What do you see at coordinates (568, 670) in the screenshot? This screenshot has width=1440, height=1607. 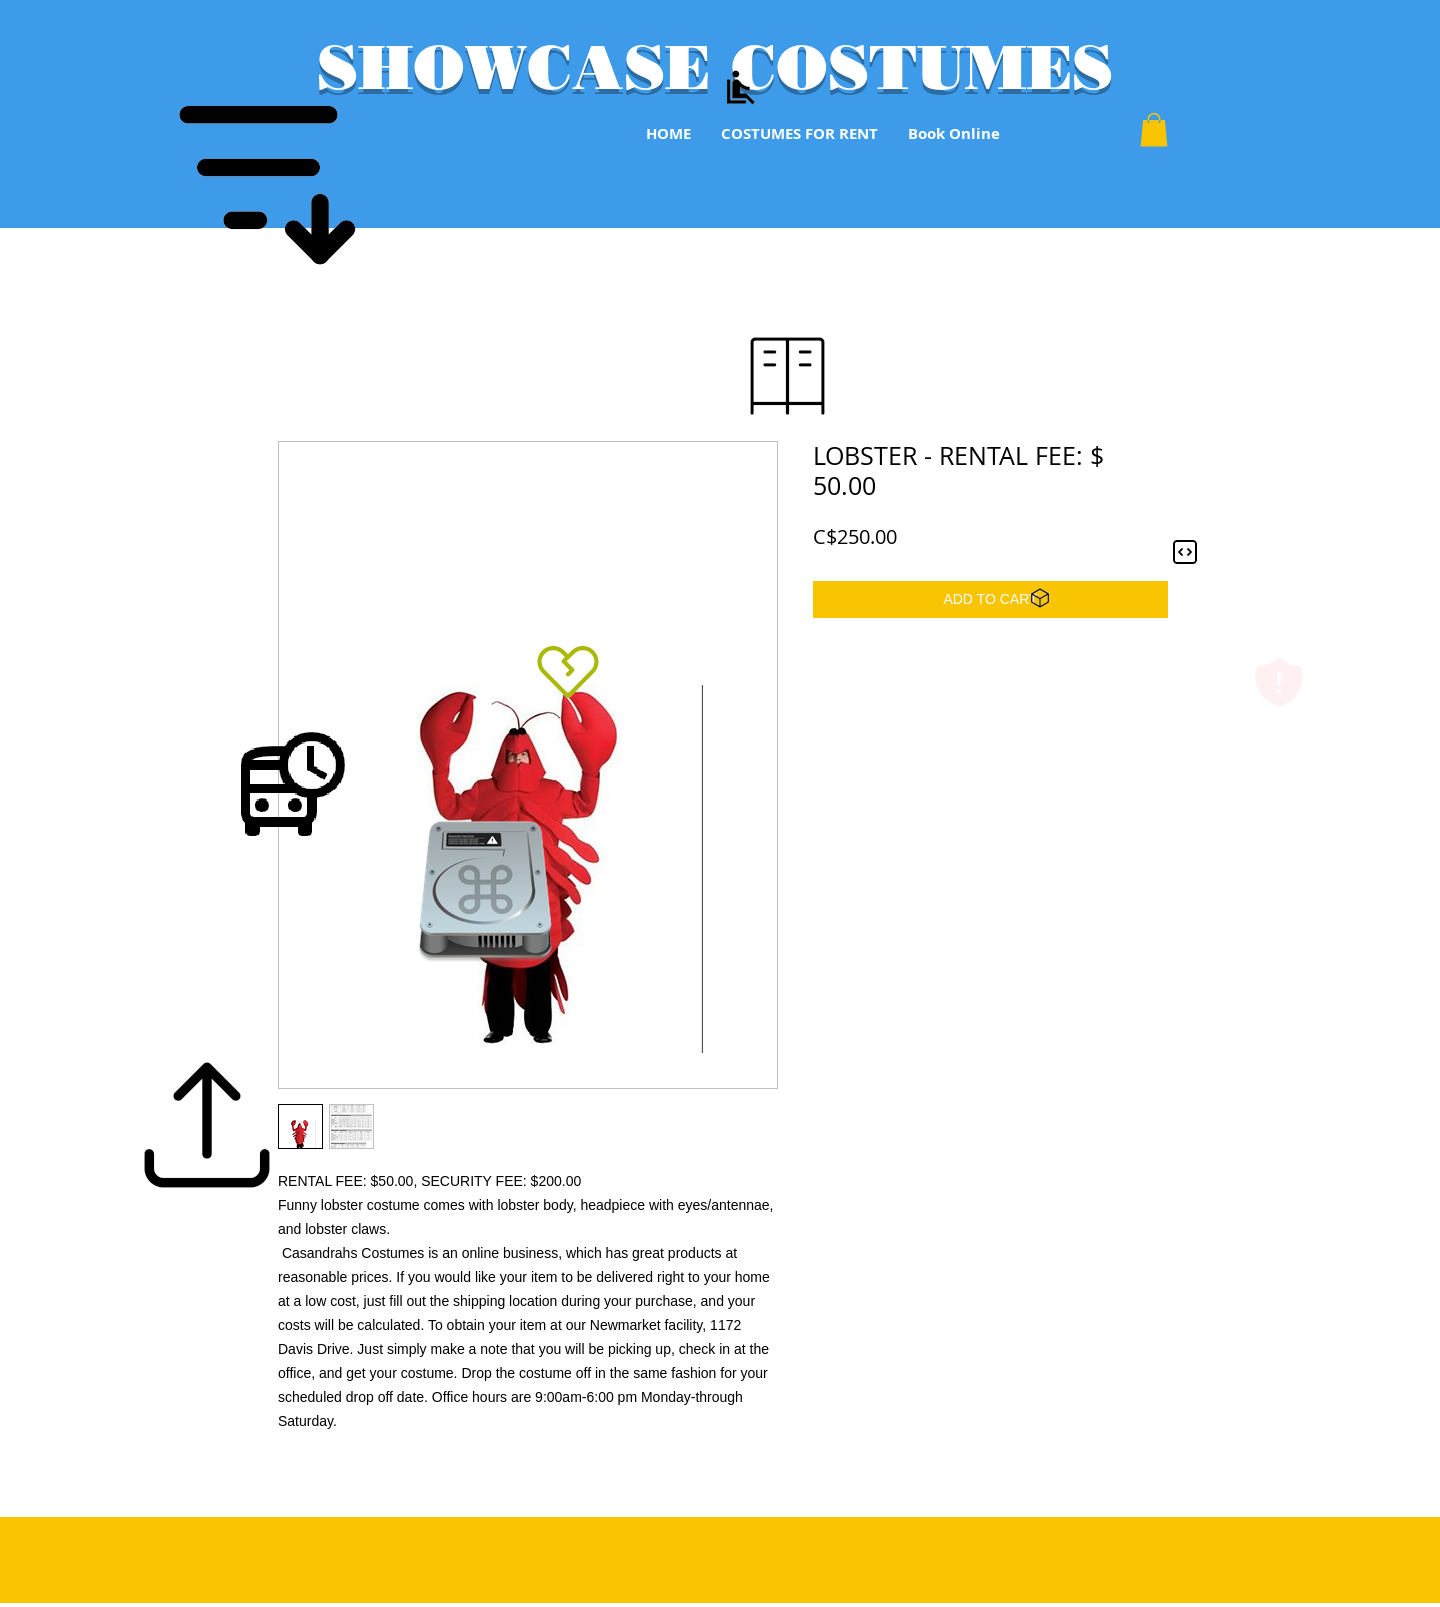 I see `unlike or remove from favorites` at bounding box center [568, 670].